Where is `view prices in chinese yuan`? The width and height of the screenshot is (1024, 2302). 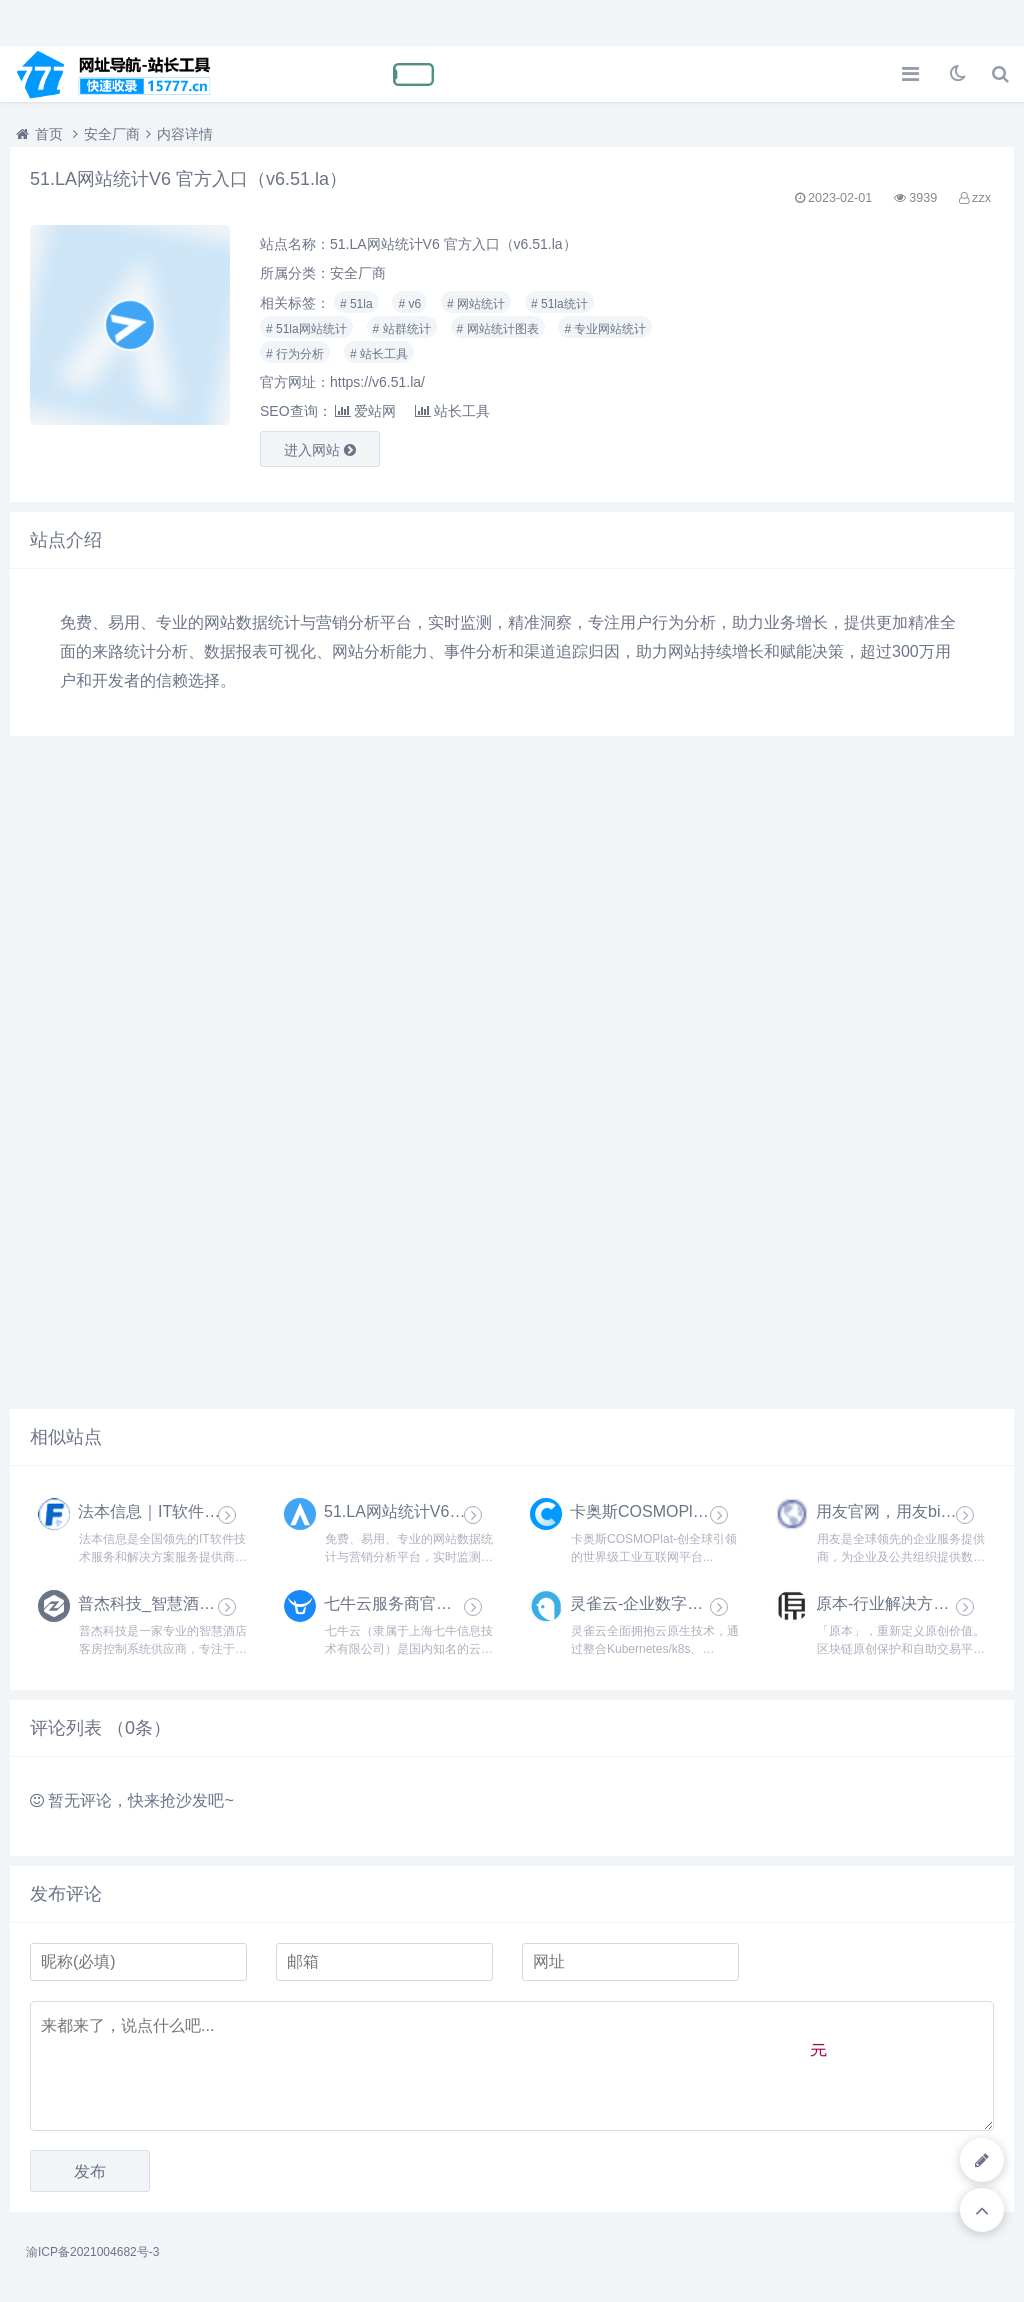
view prices in chinese yuan is located at coordinates (818, 2050).